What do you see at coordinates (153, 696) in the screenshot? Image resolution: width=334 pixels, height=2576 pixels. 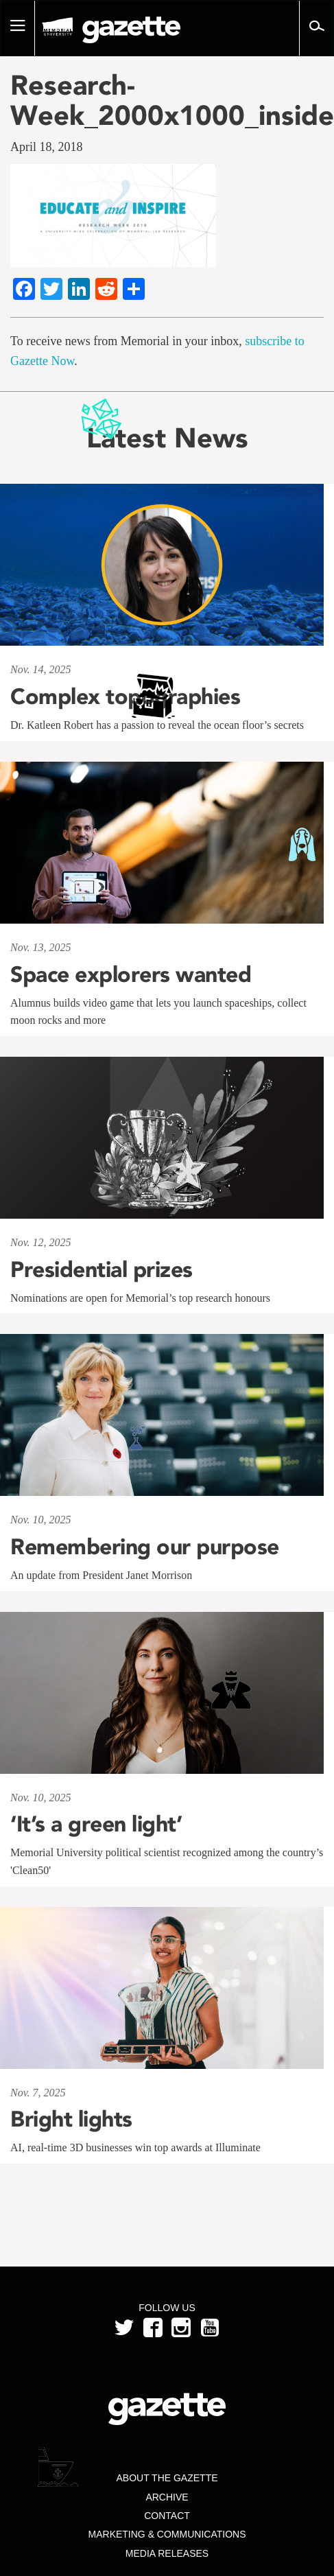 I see `view collected rewards or loot` at bounding box center [153, 696].